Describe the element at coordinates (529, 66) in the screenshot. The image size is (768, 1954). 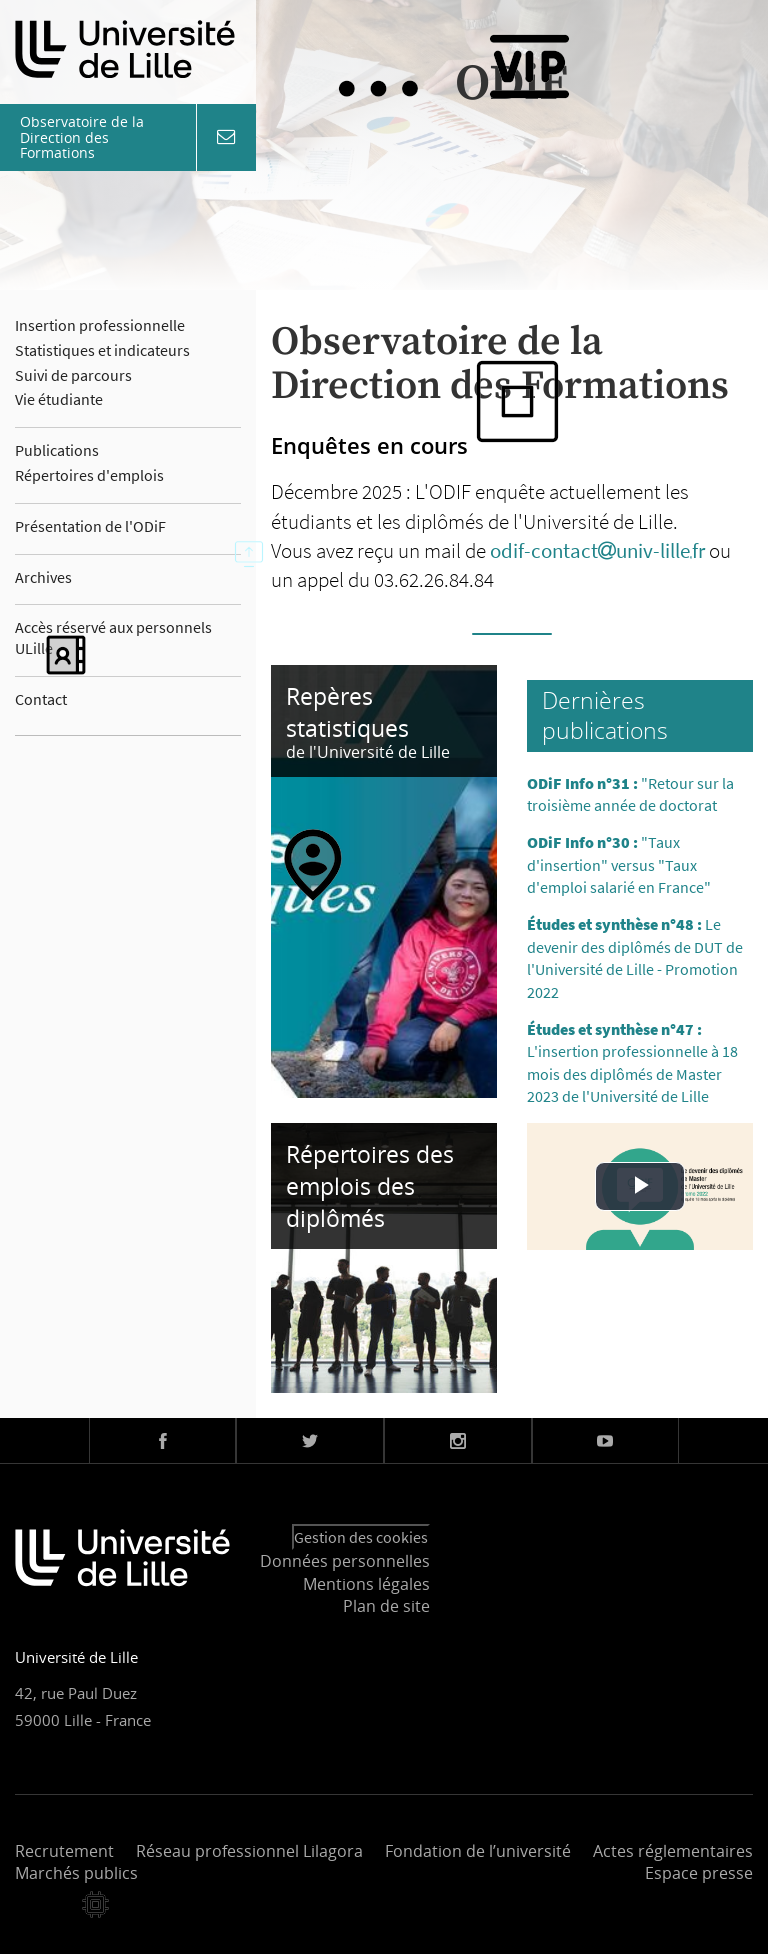
I see `access VIP member benefits or status` at that location.